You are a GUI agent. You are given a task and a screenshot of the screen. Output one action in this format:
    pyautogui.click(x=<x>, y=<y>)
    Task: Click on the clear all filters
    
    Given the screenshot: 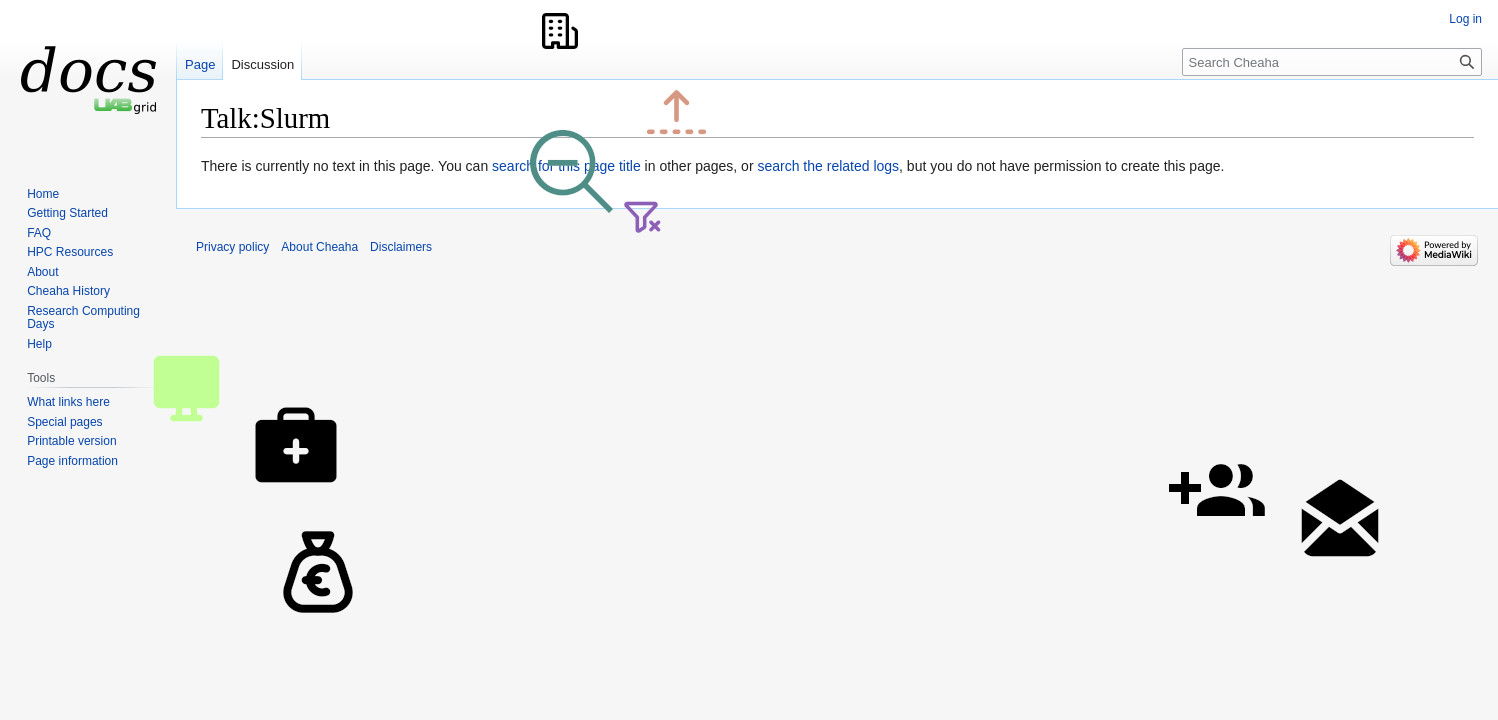 What is the action you would take?
    pyautogui.click(x=641, y=216)
    